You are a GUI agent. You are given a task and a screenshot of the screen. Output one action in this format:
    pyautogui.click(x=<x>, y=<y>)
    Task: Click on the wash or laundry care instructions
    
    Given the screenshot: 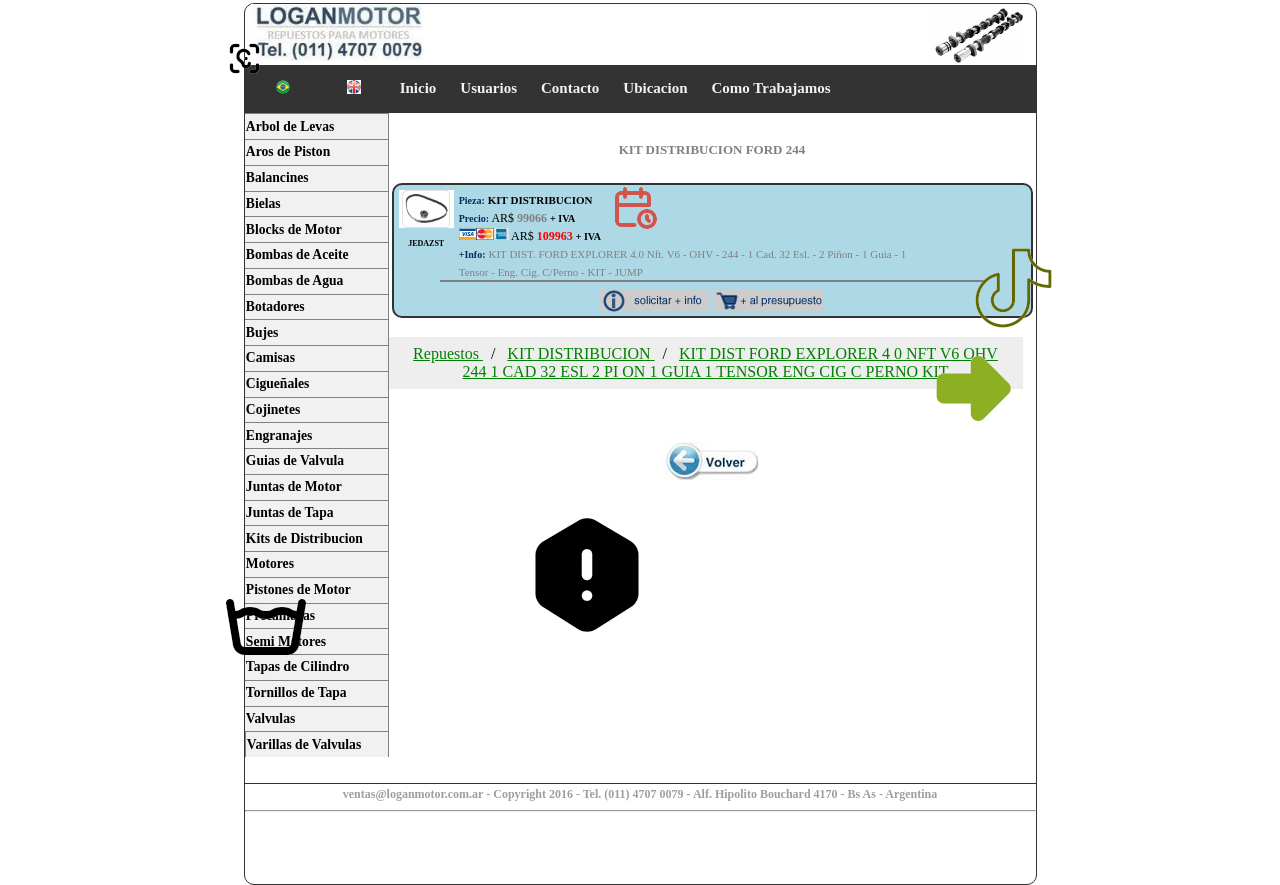 What is the action you would take?
    pyautogui.click(x=266, y=627)
    